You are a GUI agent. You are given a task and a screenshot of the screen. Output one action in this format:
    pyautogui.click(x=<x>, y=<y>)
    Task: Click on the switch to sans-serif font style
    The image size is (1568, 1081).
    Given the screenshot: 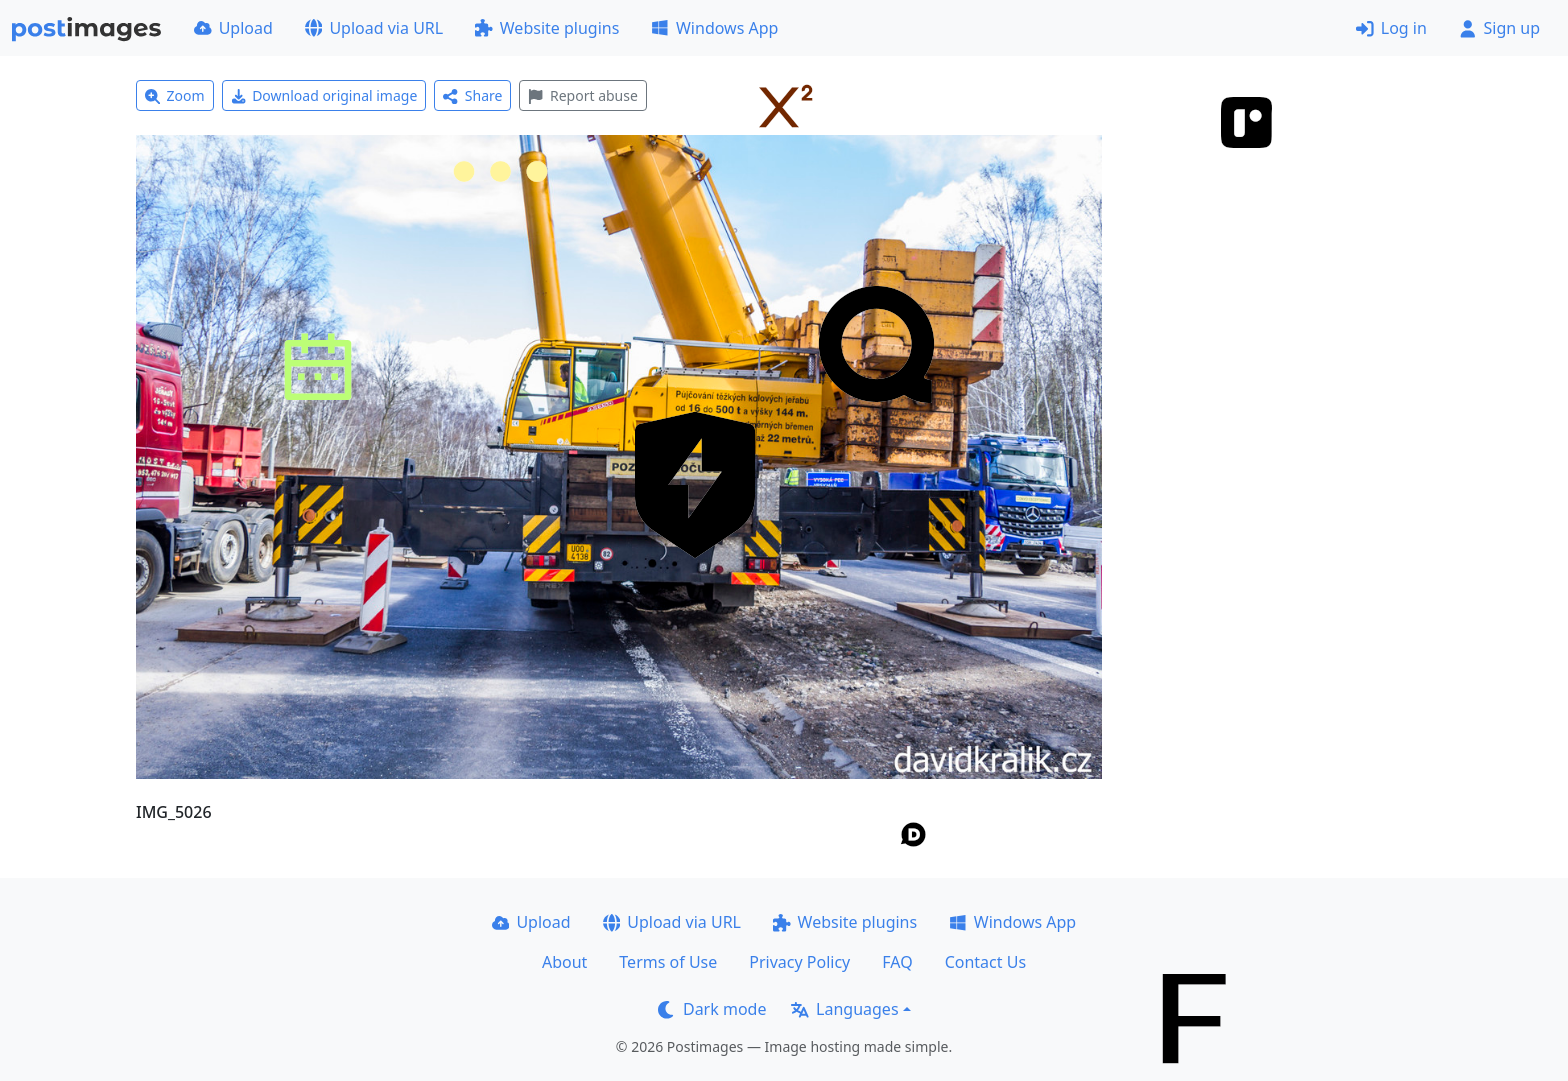 What is the action you would take?
    pyautogui.click(x=1189, y=1016)
    